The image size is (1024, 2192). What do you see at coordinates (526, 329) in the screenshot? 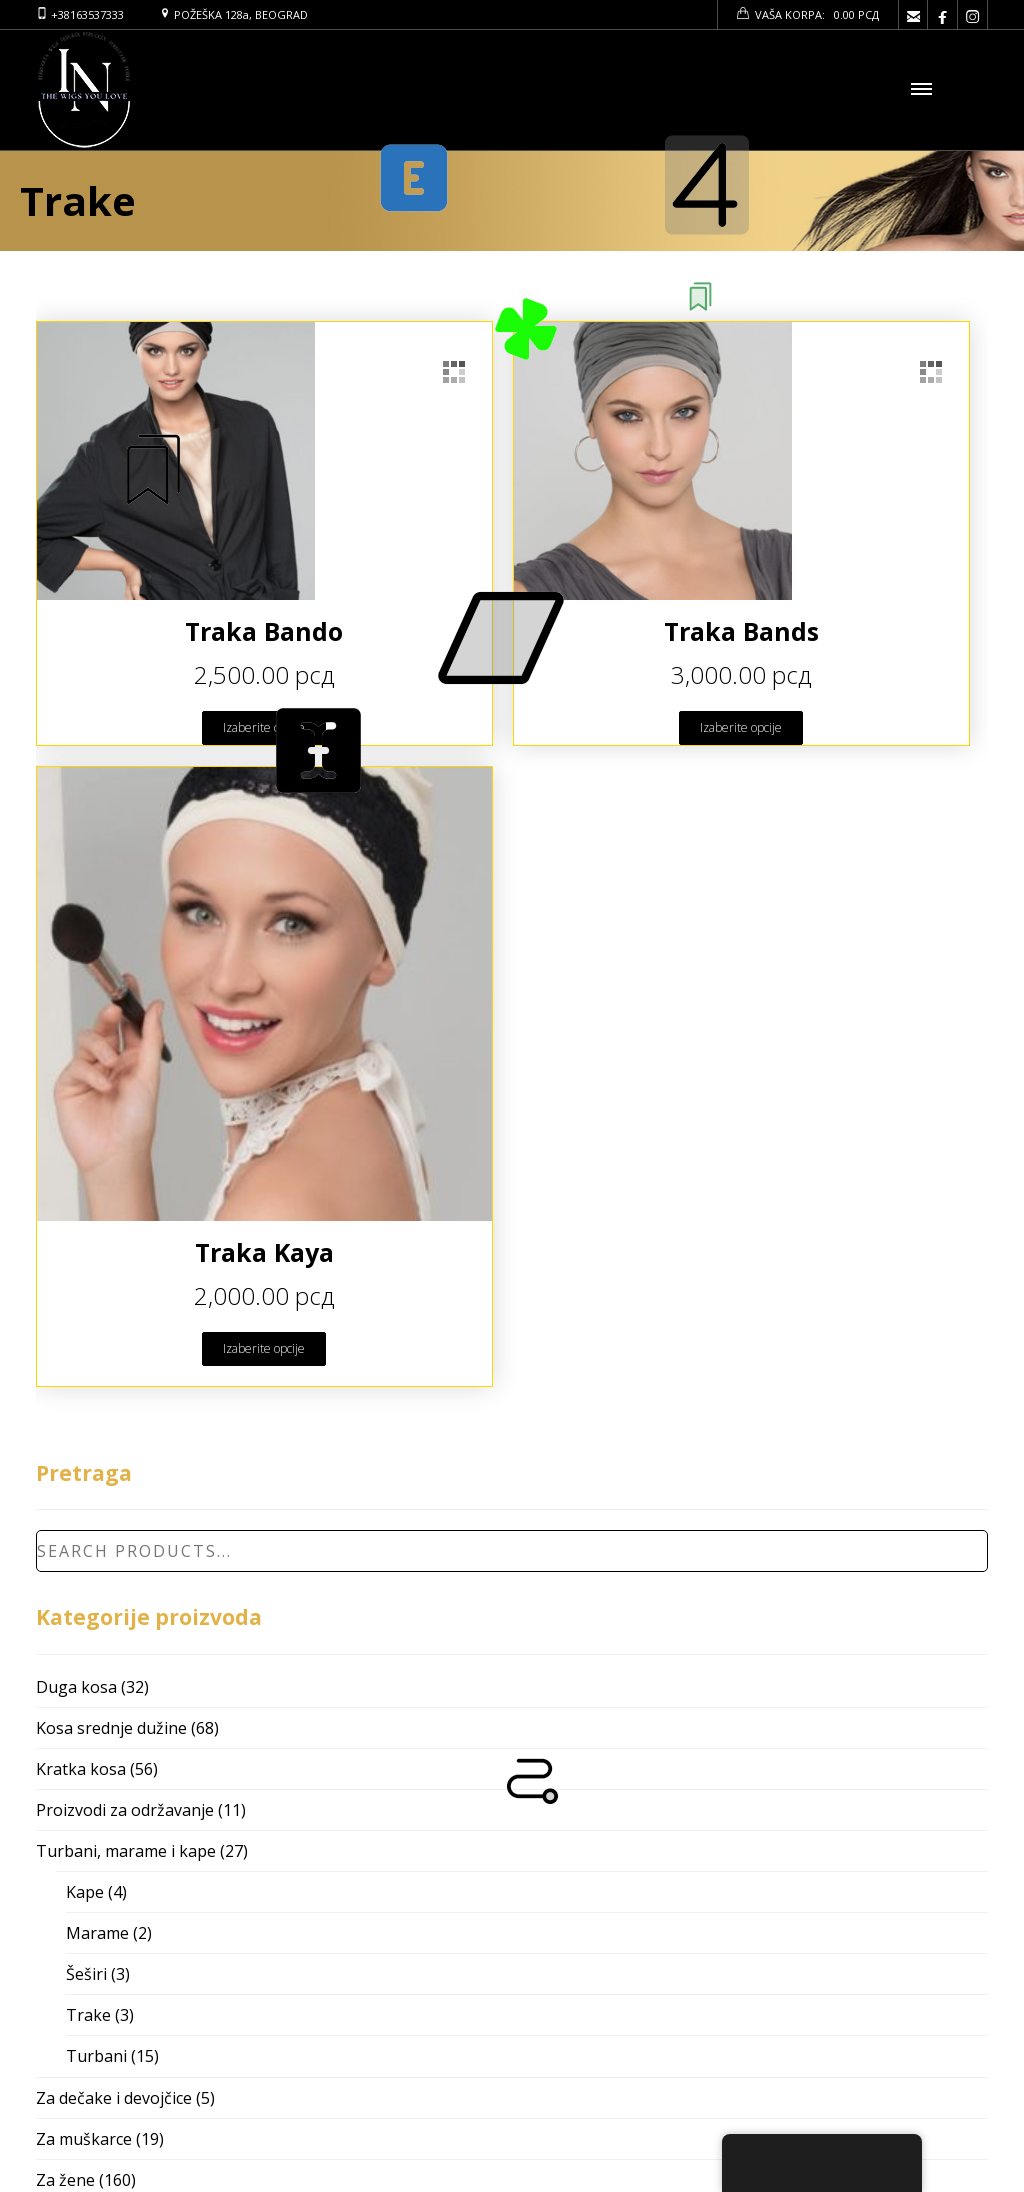
I see `adjust car ventilation settings` at bounding box center [526, 329].